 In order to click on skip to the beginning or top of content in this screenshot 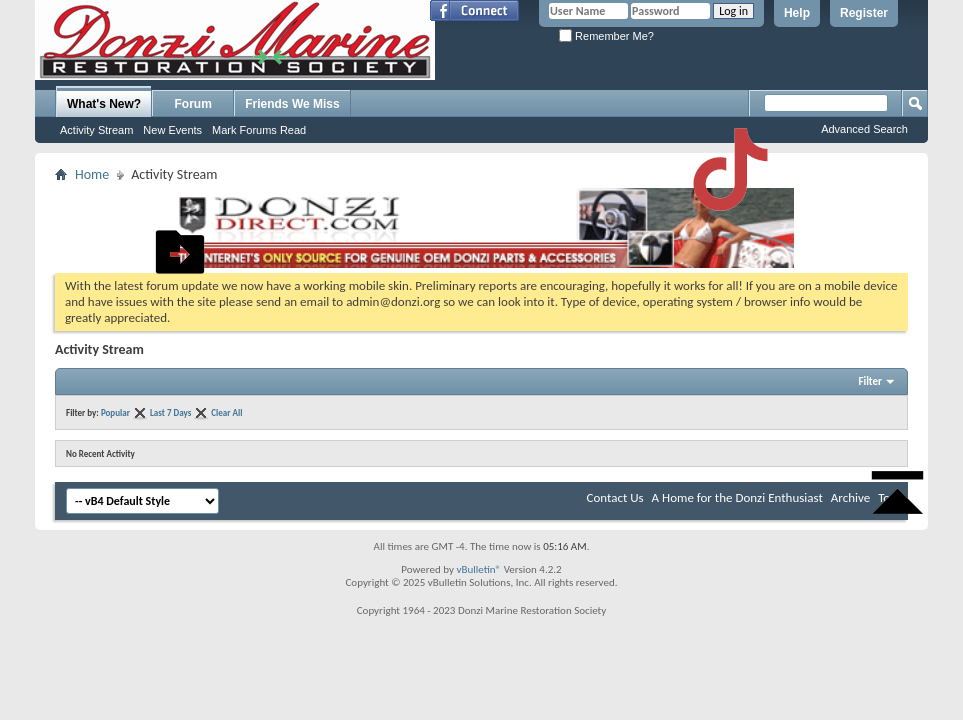, I will do `click(897, 492)`.